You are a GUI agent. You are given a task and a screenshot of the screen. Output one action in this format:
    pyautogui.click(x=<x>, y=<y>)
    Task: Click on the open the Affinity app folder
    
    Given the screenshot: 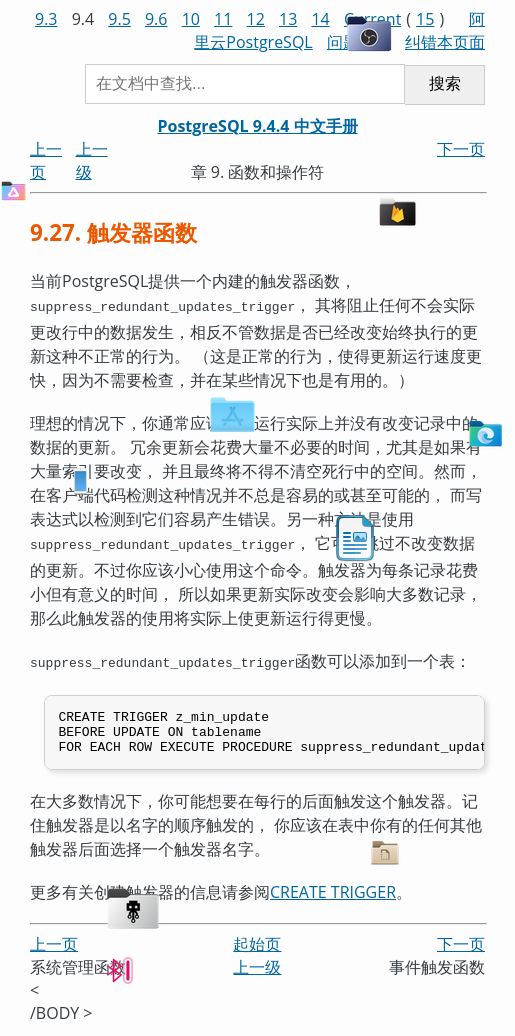 What is the action you would take?
    pyautogui.click(x=13, y=191)
    